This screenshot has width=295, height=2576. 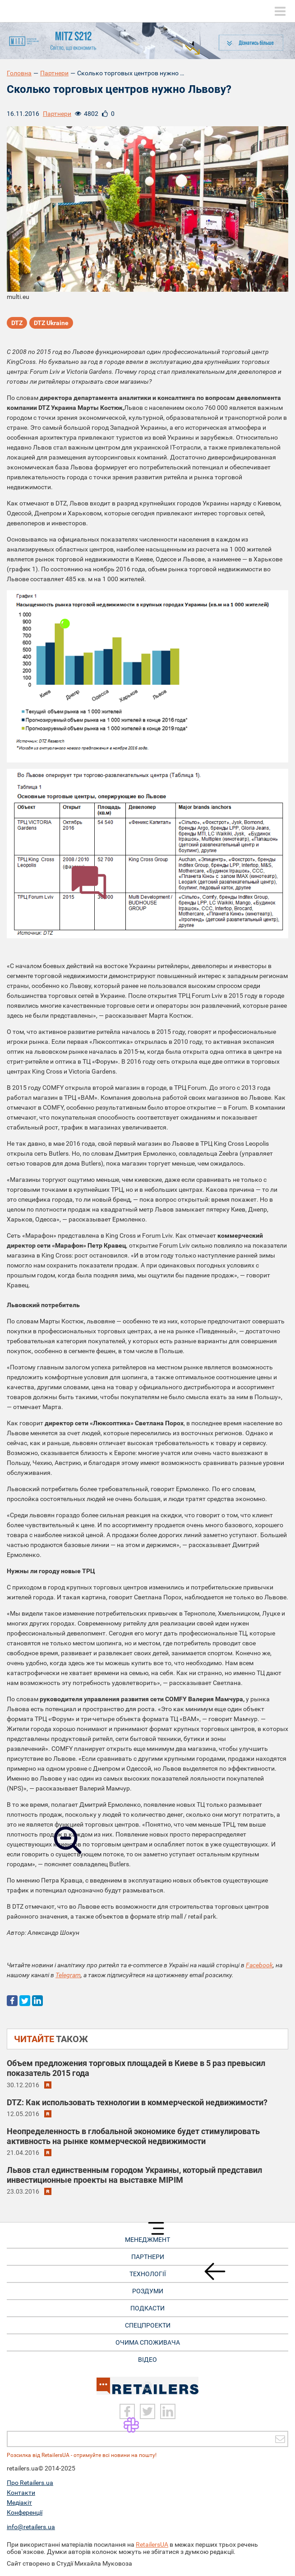 I want to click on indicates a declining trend or decrease in value, so click(x=192, y=50).